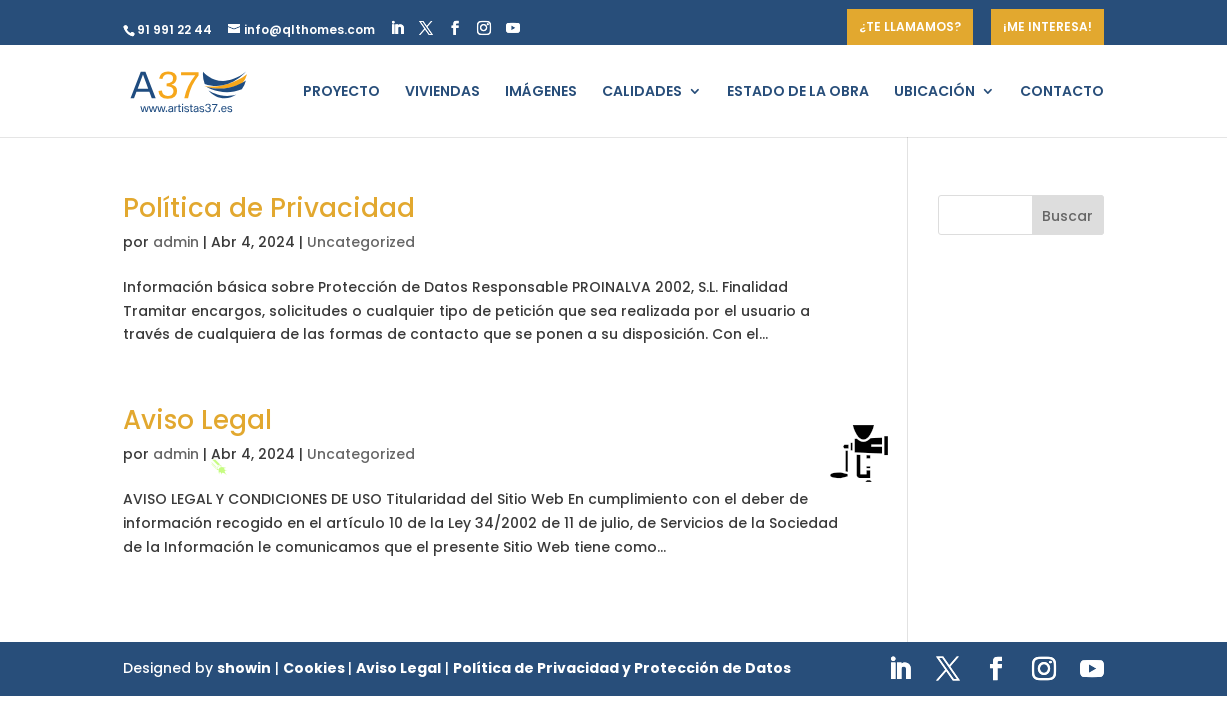 This screenshot has width=1227, height=720. What do you see at coordinates (859, 453) in the screenshot?
I see `select manual meat grinder tool or equipment` at bounding box center [859, 453].